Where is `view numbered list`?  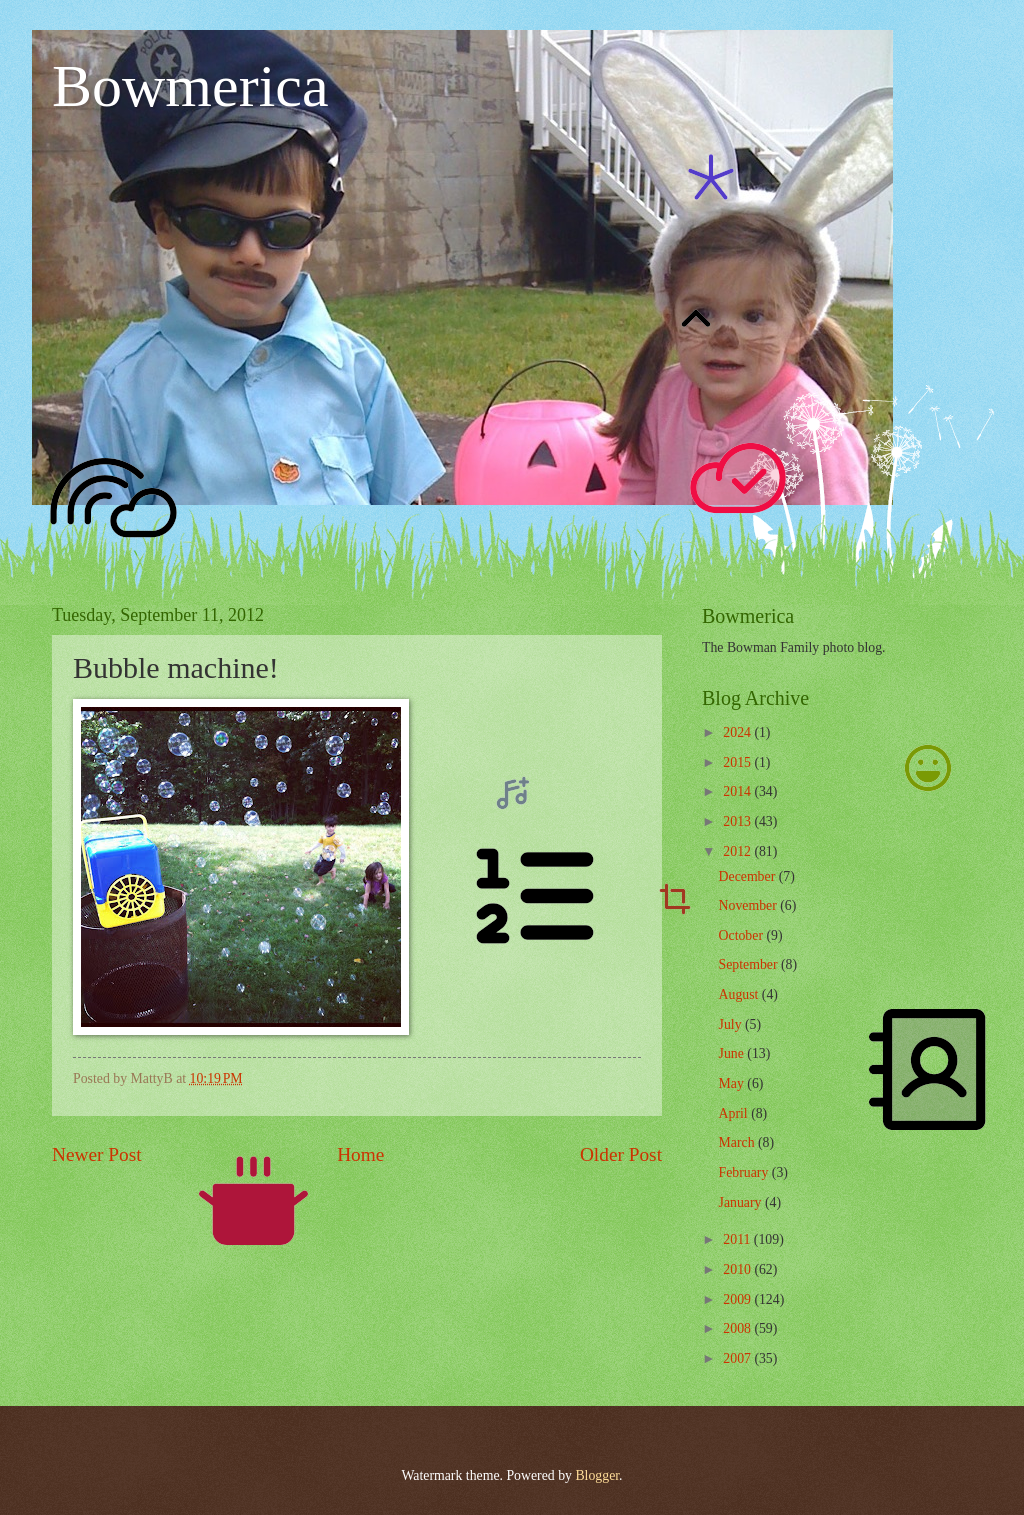 view numbered list is located at coordinates (535, 896).